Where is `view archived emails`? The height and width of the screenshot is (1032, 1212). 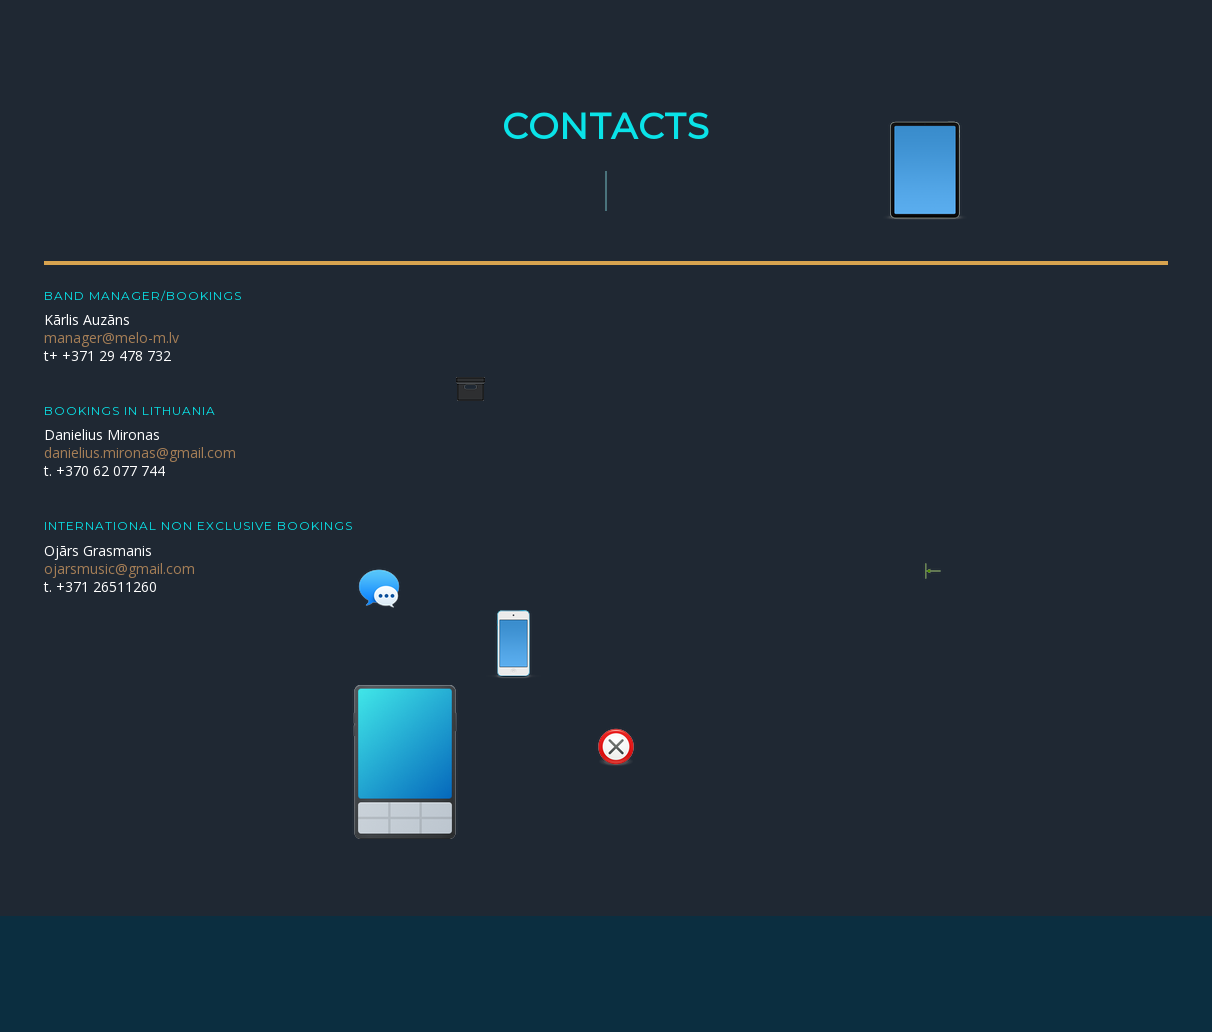 view archived emails is located at coordinates (470, 388).